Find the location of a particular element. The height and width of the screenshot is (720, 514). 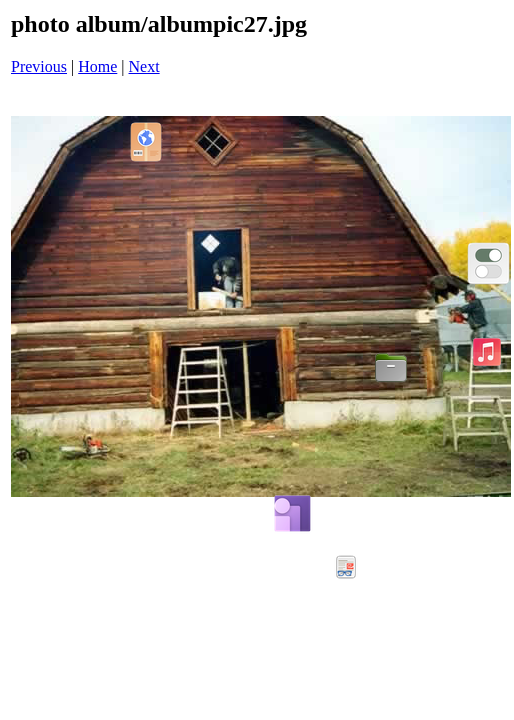

open the music player app is located at coordinates (487, 352).